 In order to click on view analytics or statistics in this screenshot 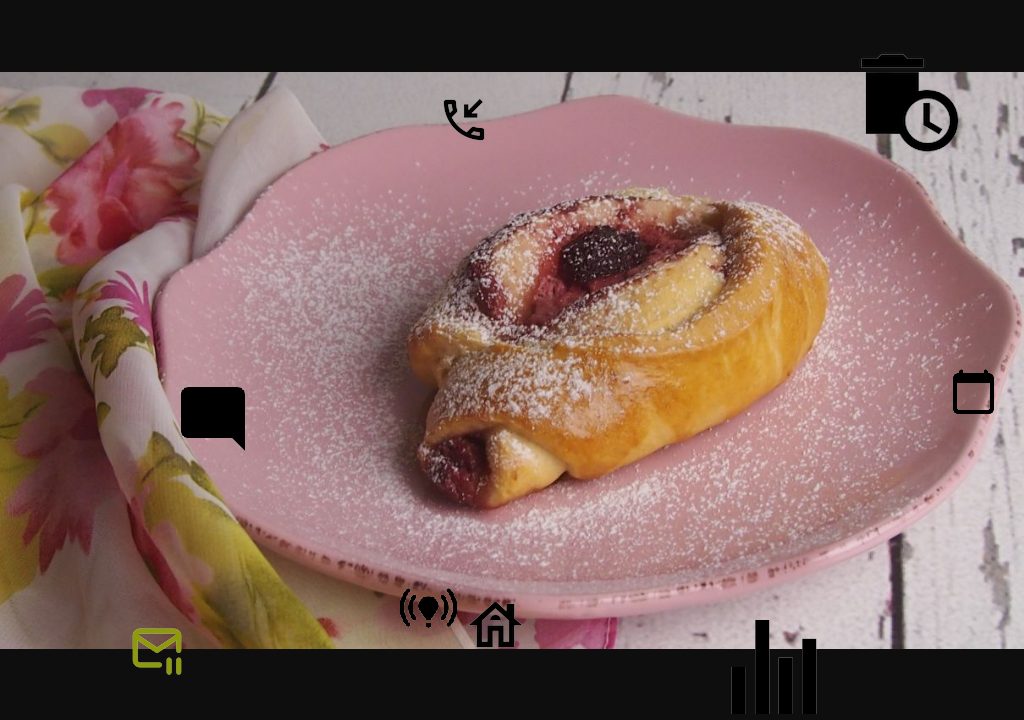, I will do `click(774, 667)`.